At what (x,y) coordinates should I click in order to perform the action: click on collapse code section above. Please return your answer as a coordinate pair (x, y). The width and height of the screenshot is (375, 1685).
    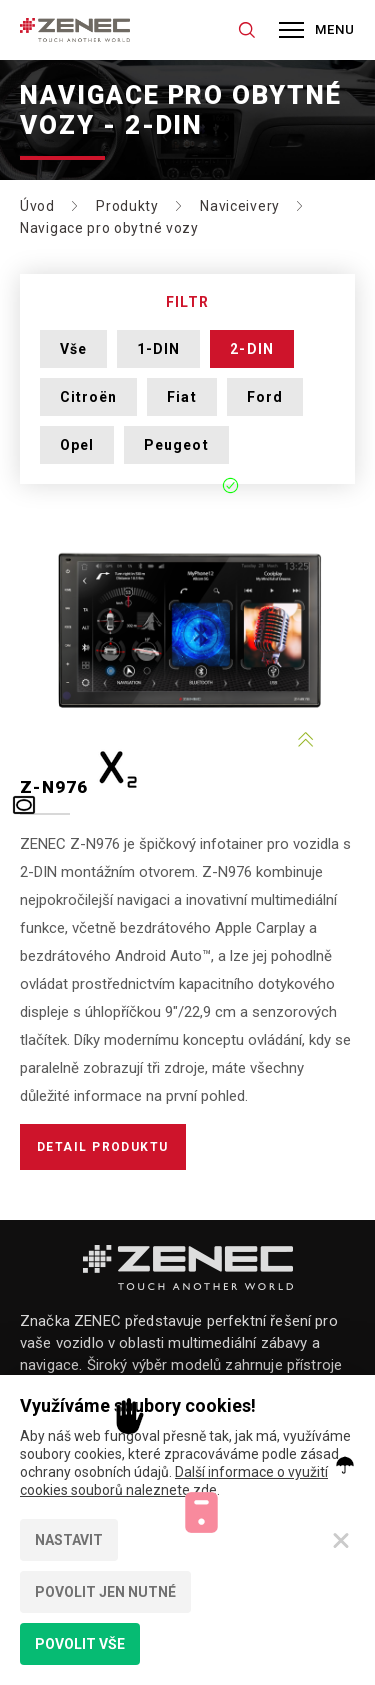
    Looking at the image, I should click on (306, 740).